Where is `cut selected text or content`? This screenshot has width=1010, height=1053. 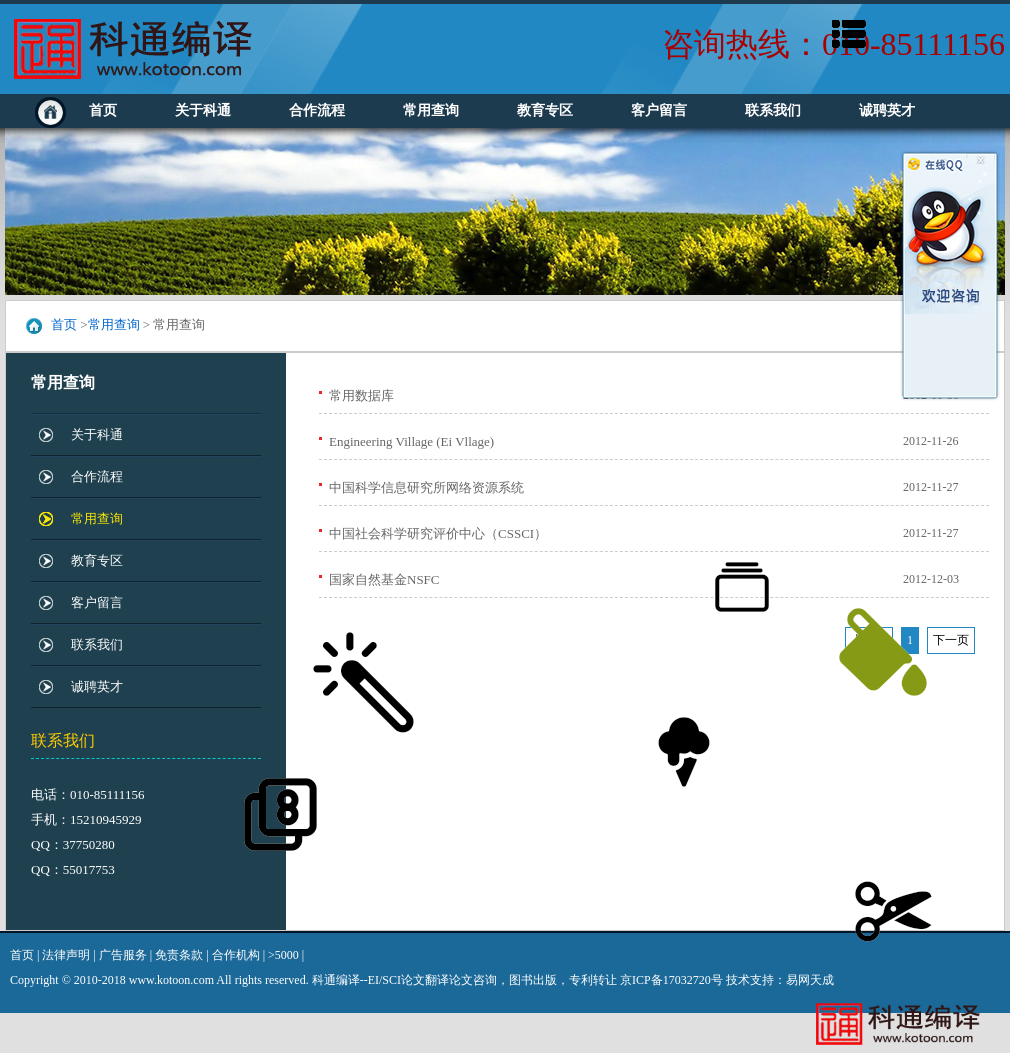
cut selected text or content is located at coordinates (893, 911).